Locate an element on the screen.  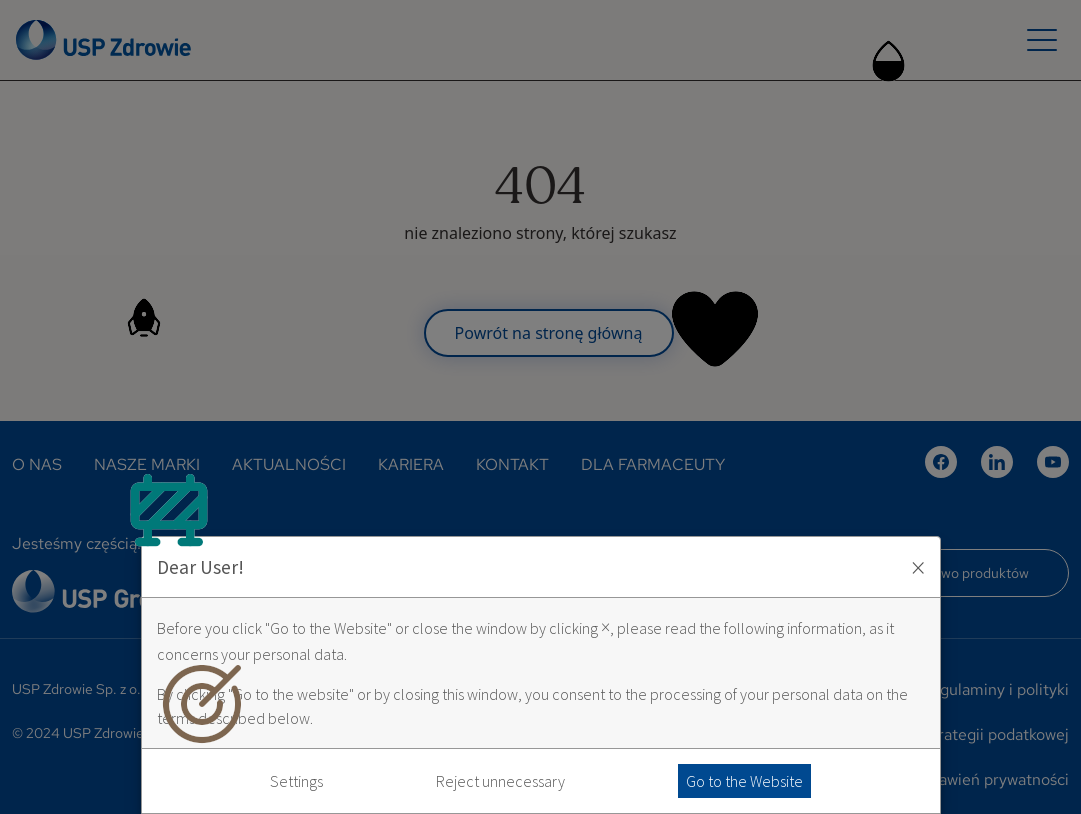
set a goal or objective is located at coordinates (202, 704).